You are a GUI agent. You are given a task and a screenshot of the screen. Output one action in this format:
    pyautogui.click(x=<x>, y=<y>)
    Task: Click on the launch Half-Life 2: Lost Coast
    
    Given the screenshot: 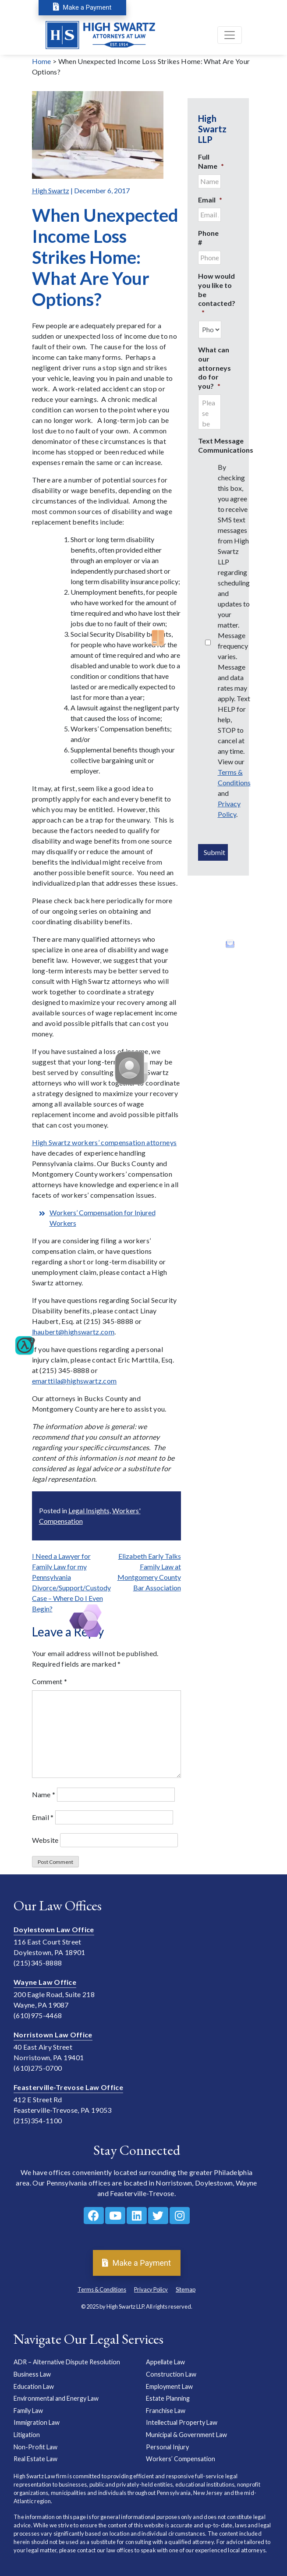 What is the action you would take?
    pyautogui.click(x=25, y=1345)
    